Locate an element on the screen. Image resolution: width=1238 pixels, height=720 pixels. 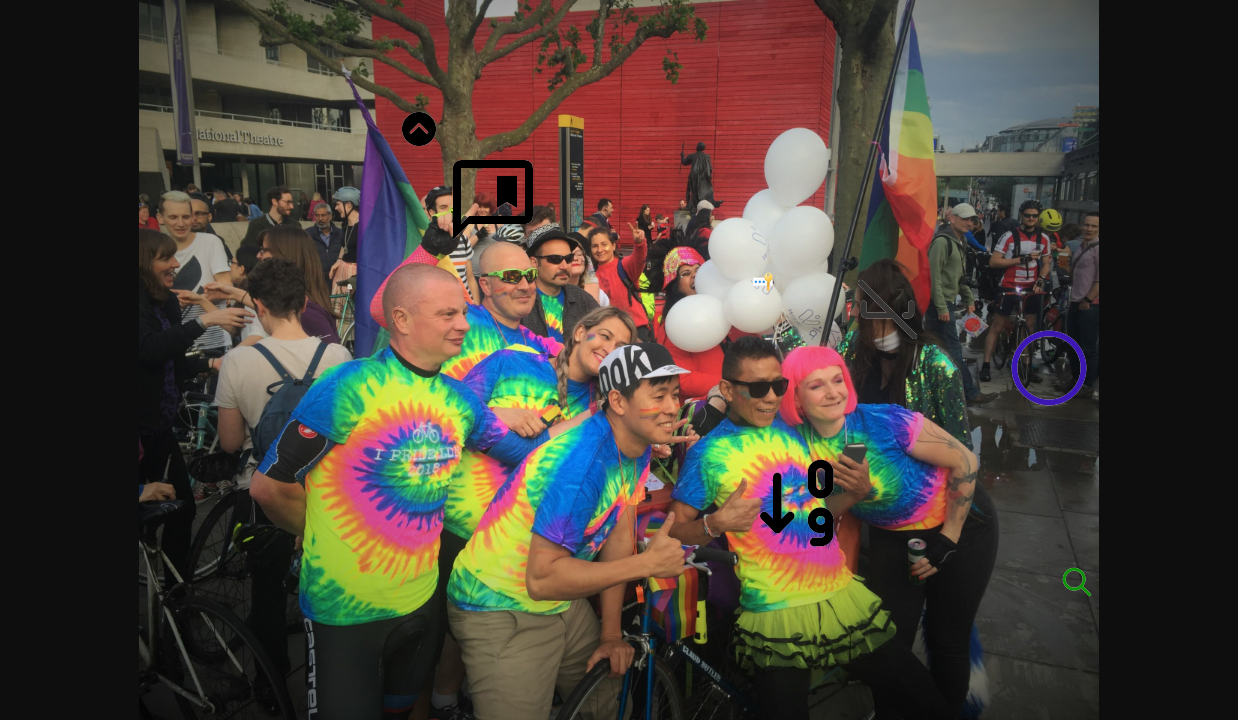
search for content or items is located at coordinates (1077, 582).